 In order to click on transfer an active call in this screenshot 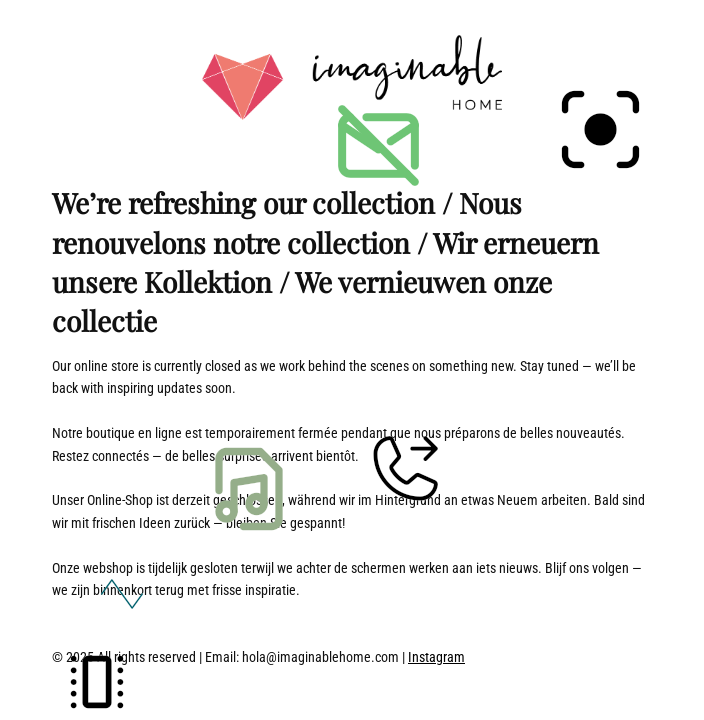, I will do `click(407, 467)`.